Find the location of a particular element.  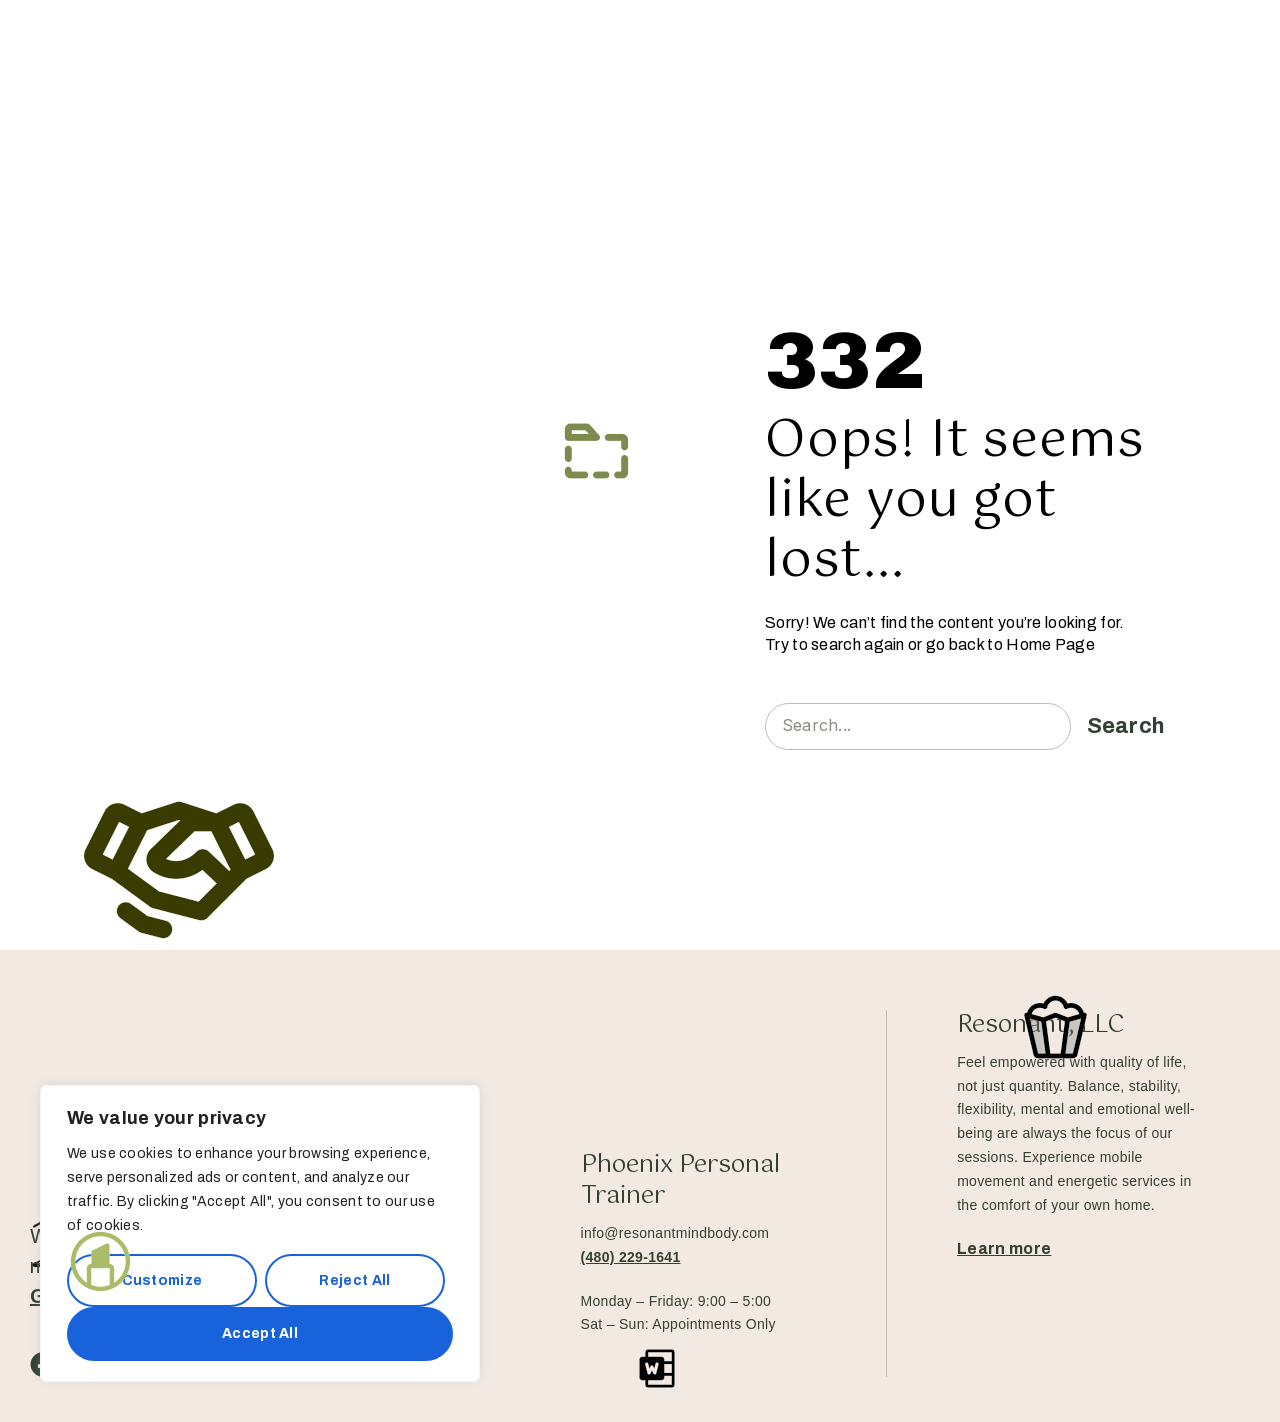

access movies or entertainment section is located at coordinates (1055, 1029).